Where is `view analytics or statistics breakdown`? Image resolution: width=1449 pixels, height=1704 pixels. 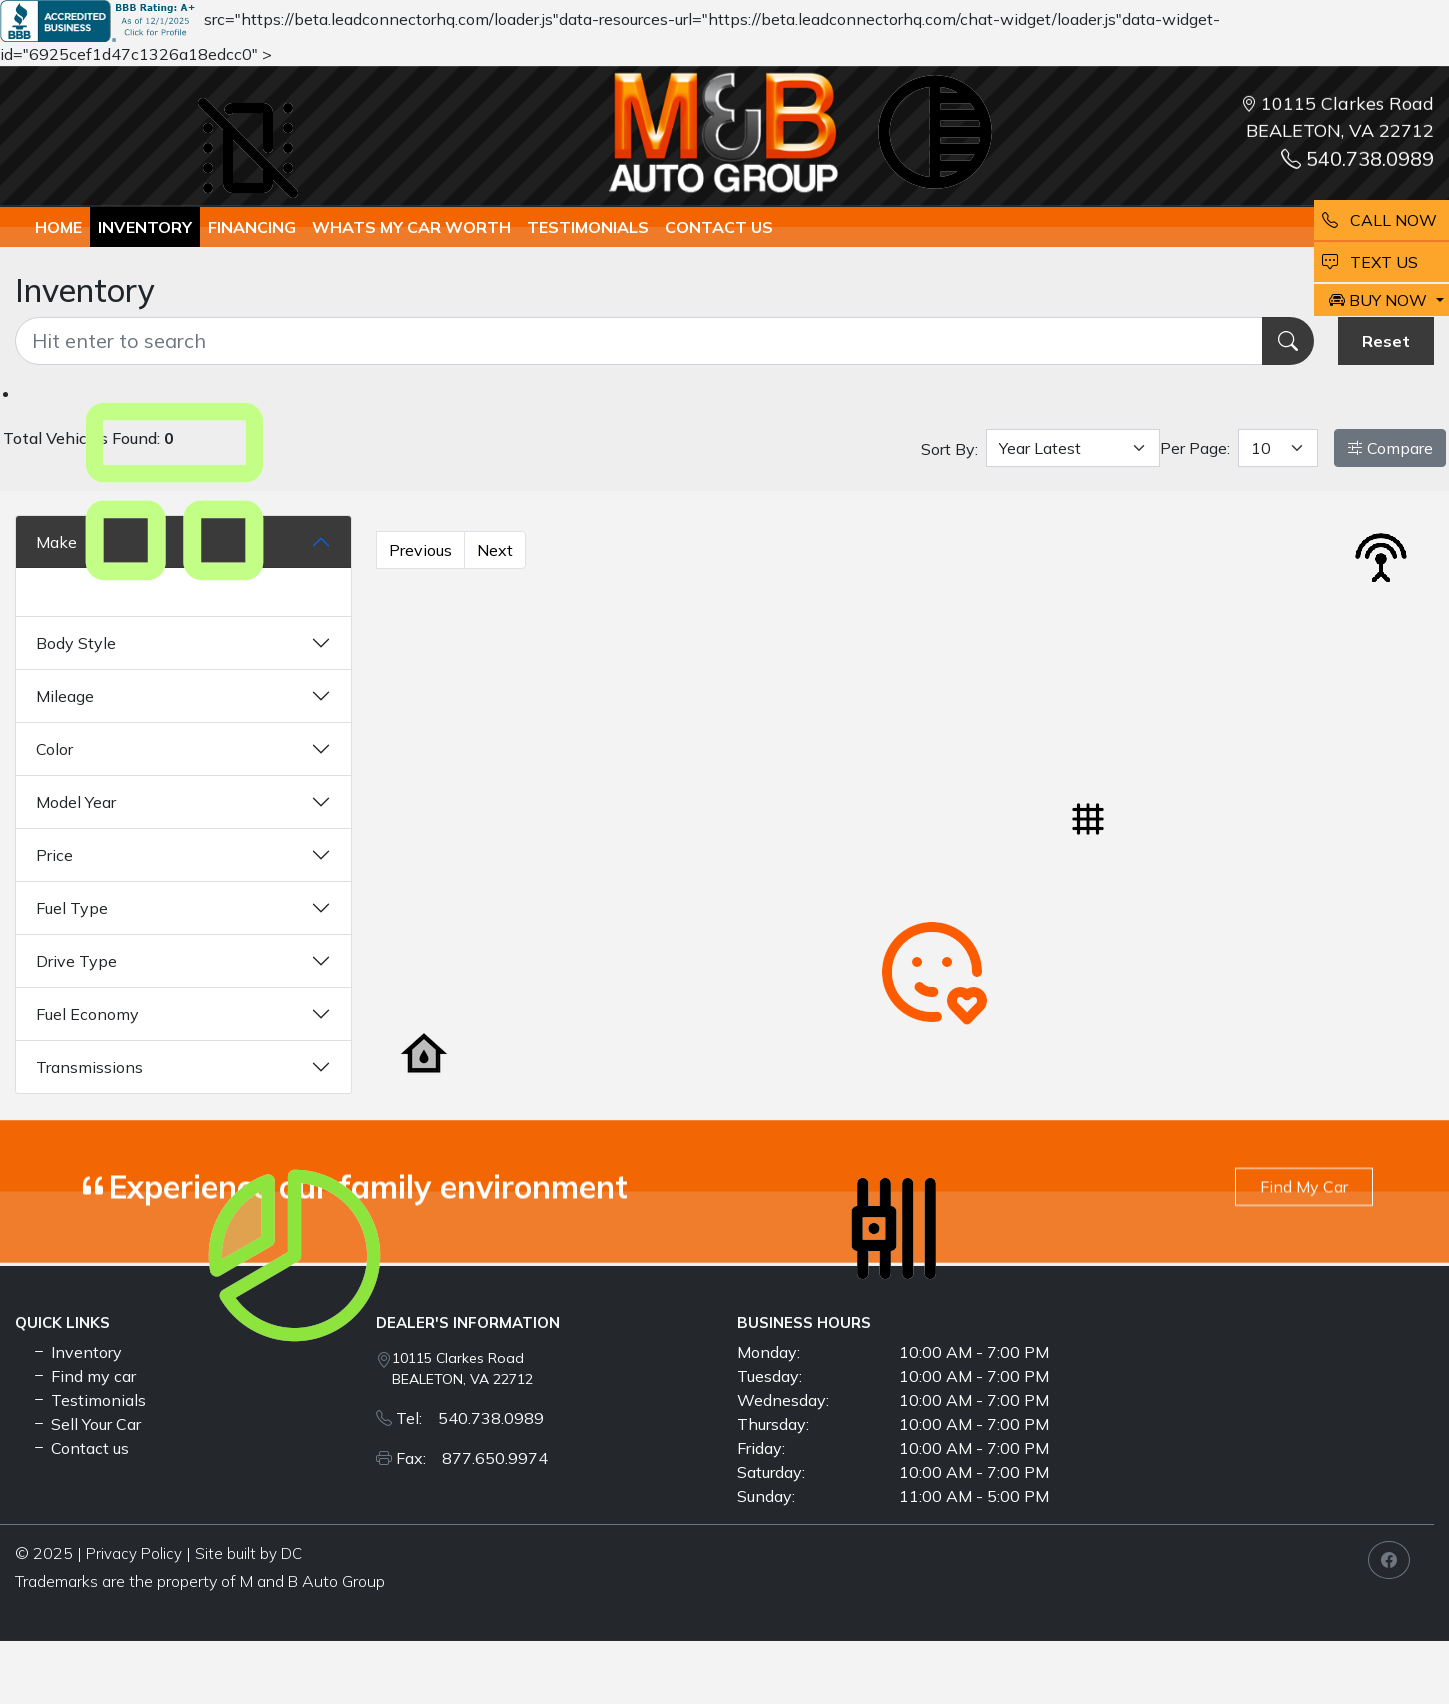
view analytics or statistics breakdown is located at coordinates (294, 1255).